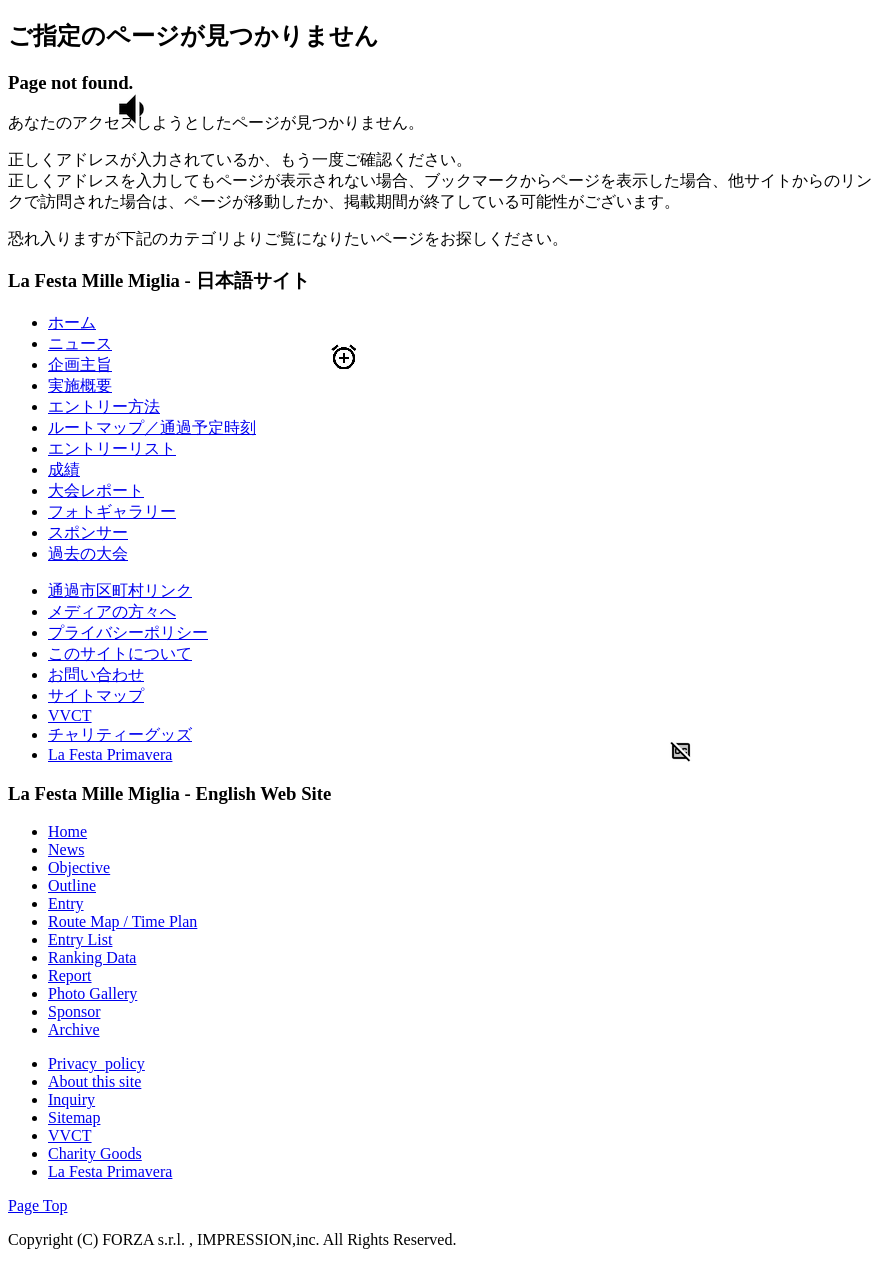 This screenshot has width=895, height=1265. I want to click on add a new alarm, so click(344, 357).